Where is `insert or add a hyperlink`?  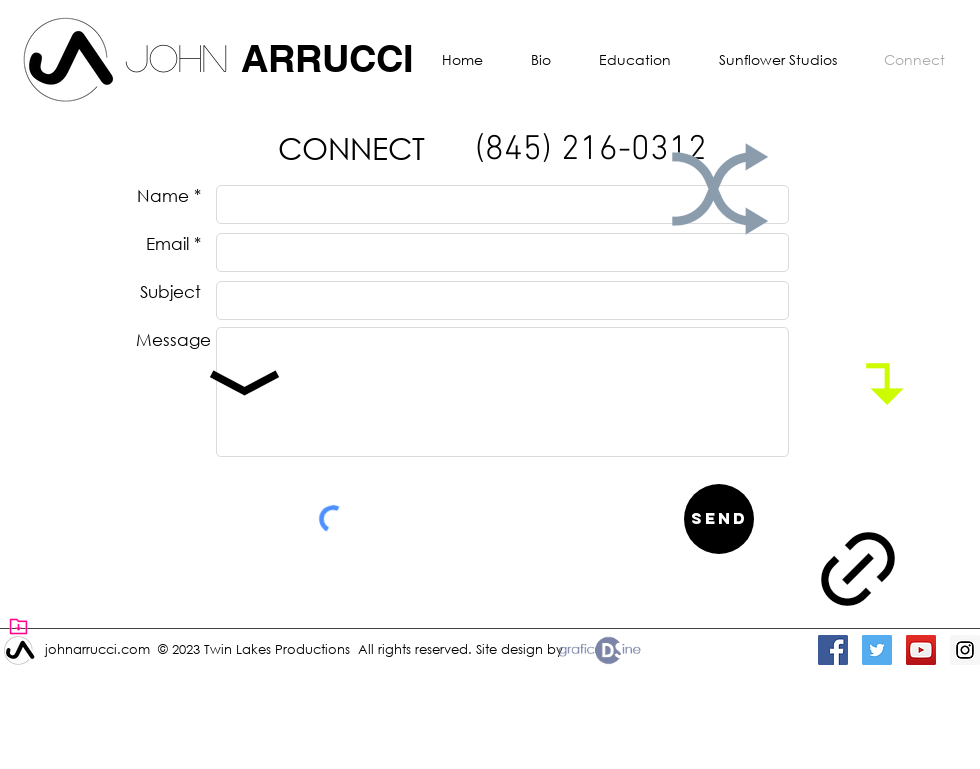
insert or add a hyperlink is located at coordinates (858, 569).